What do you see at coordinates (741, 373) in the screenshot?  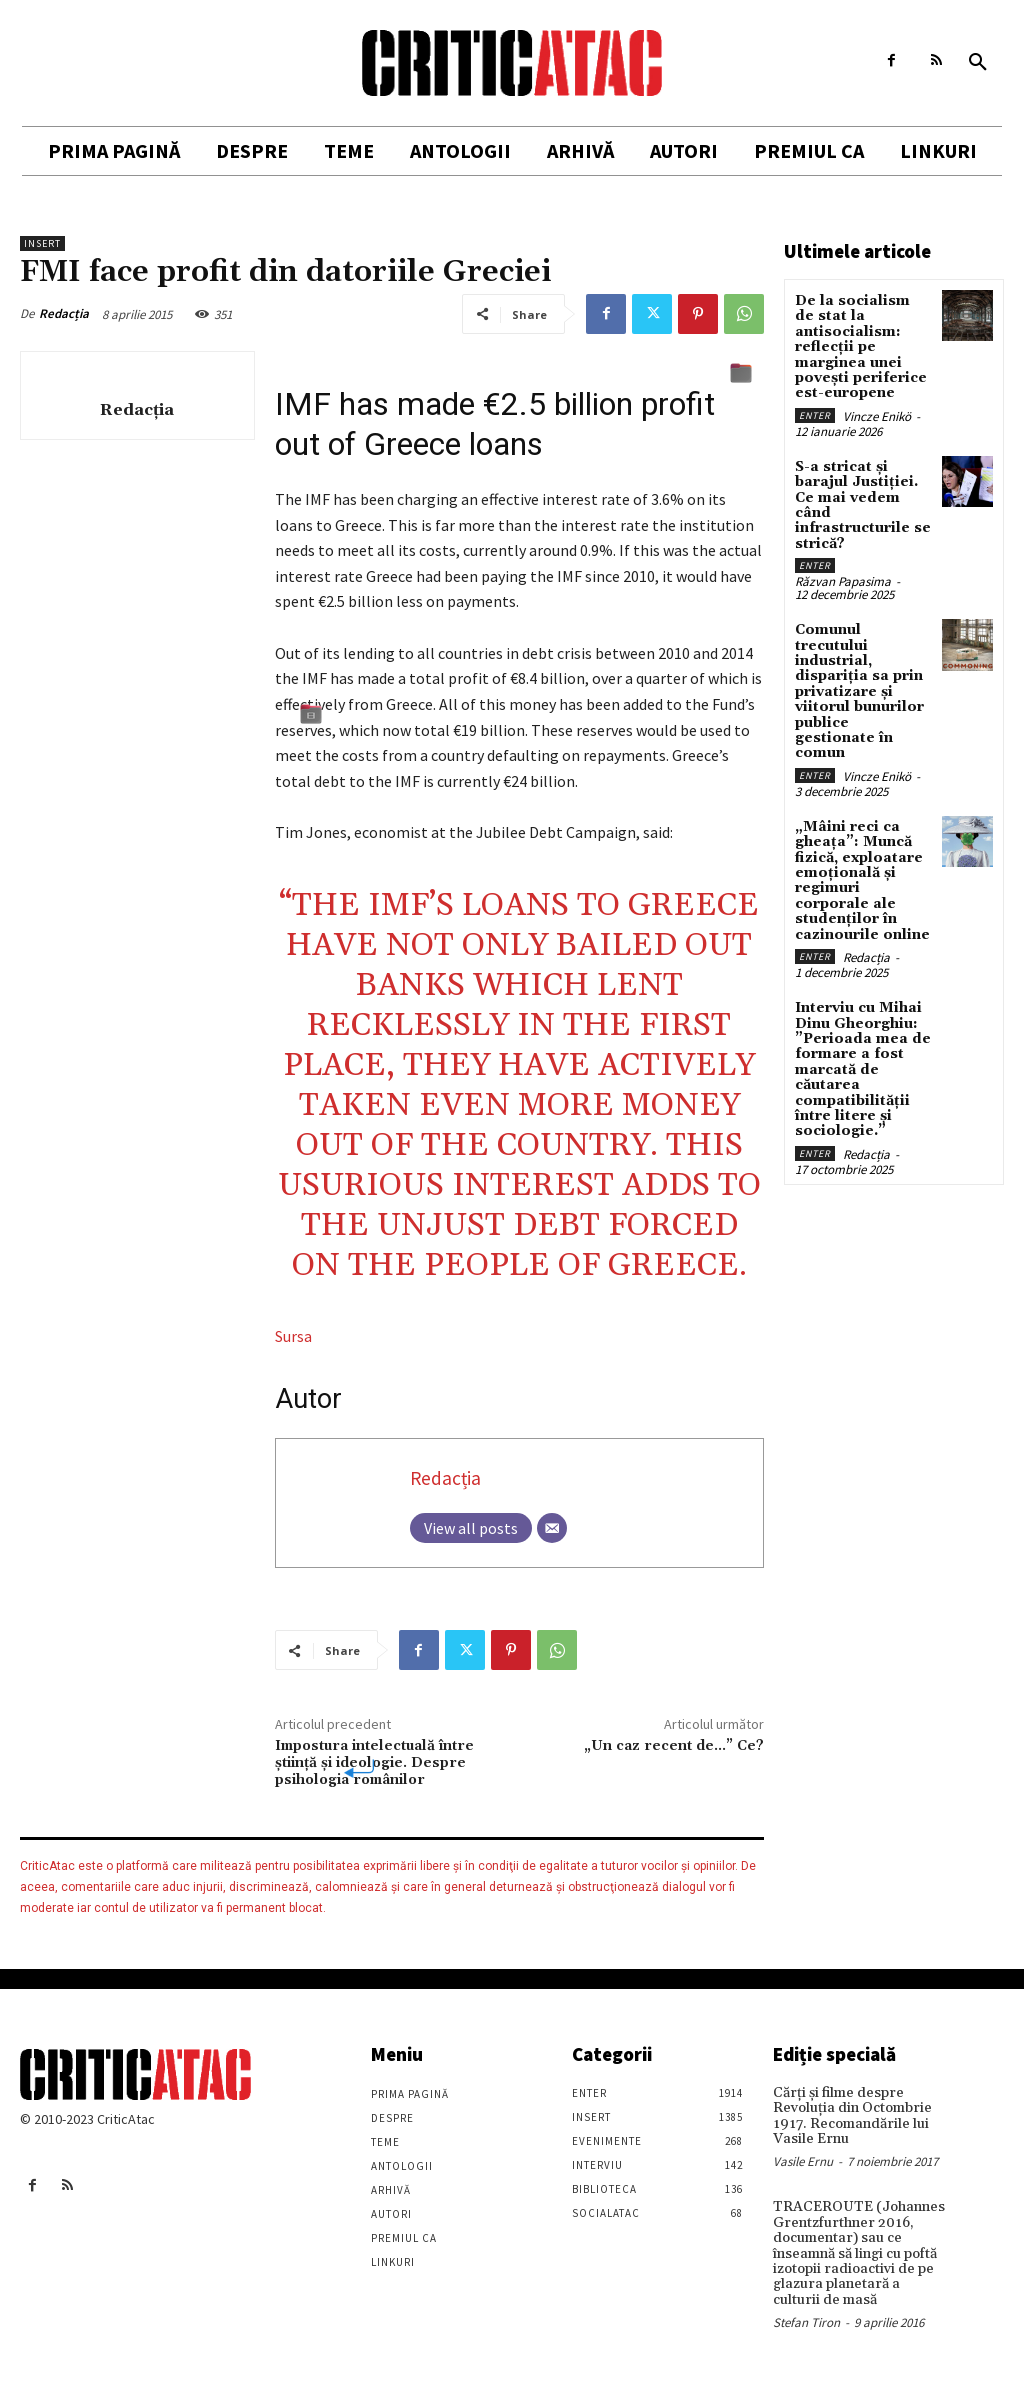 I see `open file folder` at bounding box center [741, 373].